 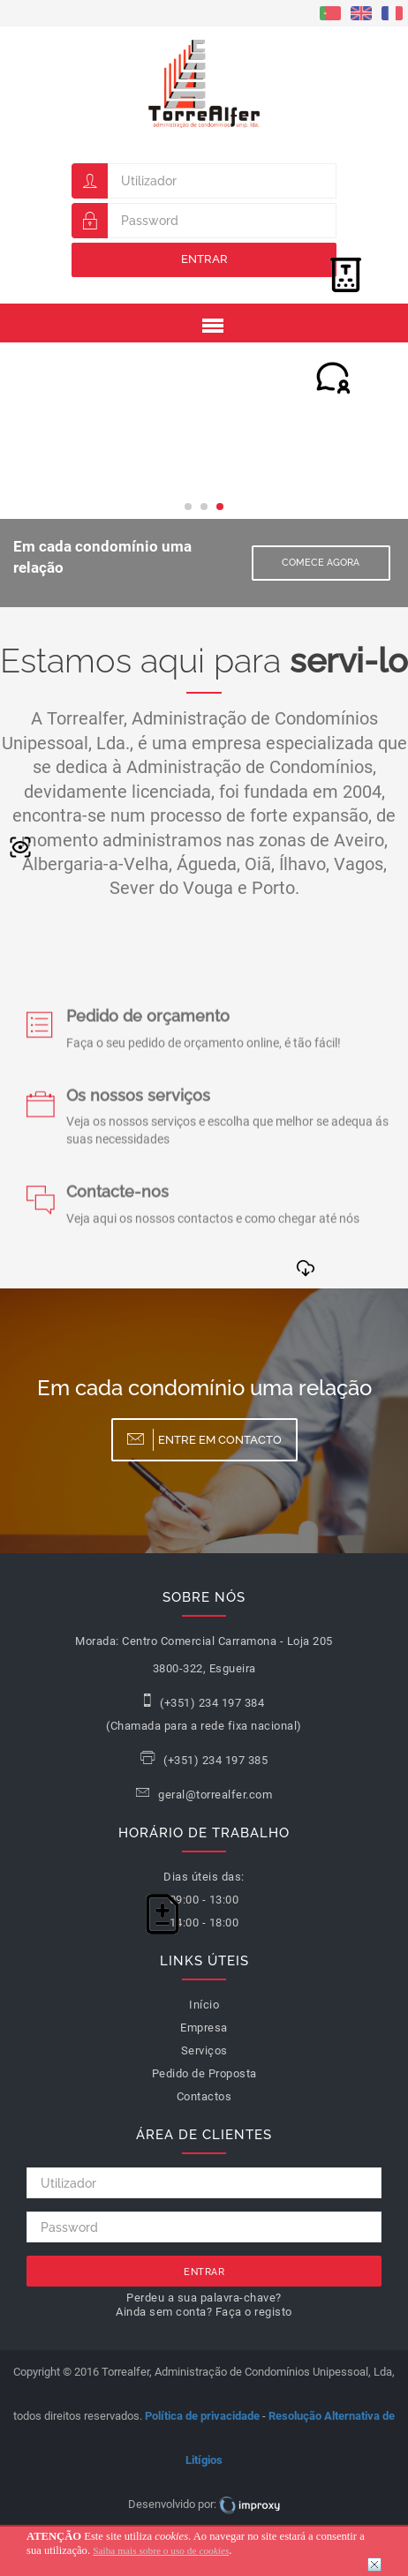 I want to click on scan with eye tracking or face recognition, so click(x=20, y=847).